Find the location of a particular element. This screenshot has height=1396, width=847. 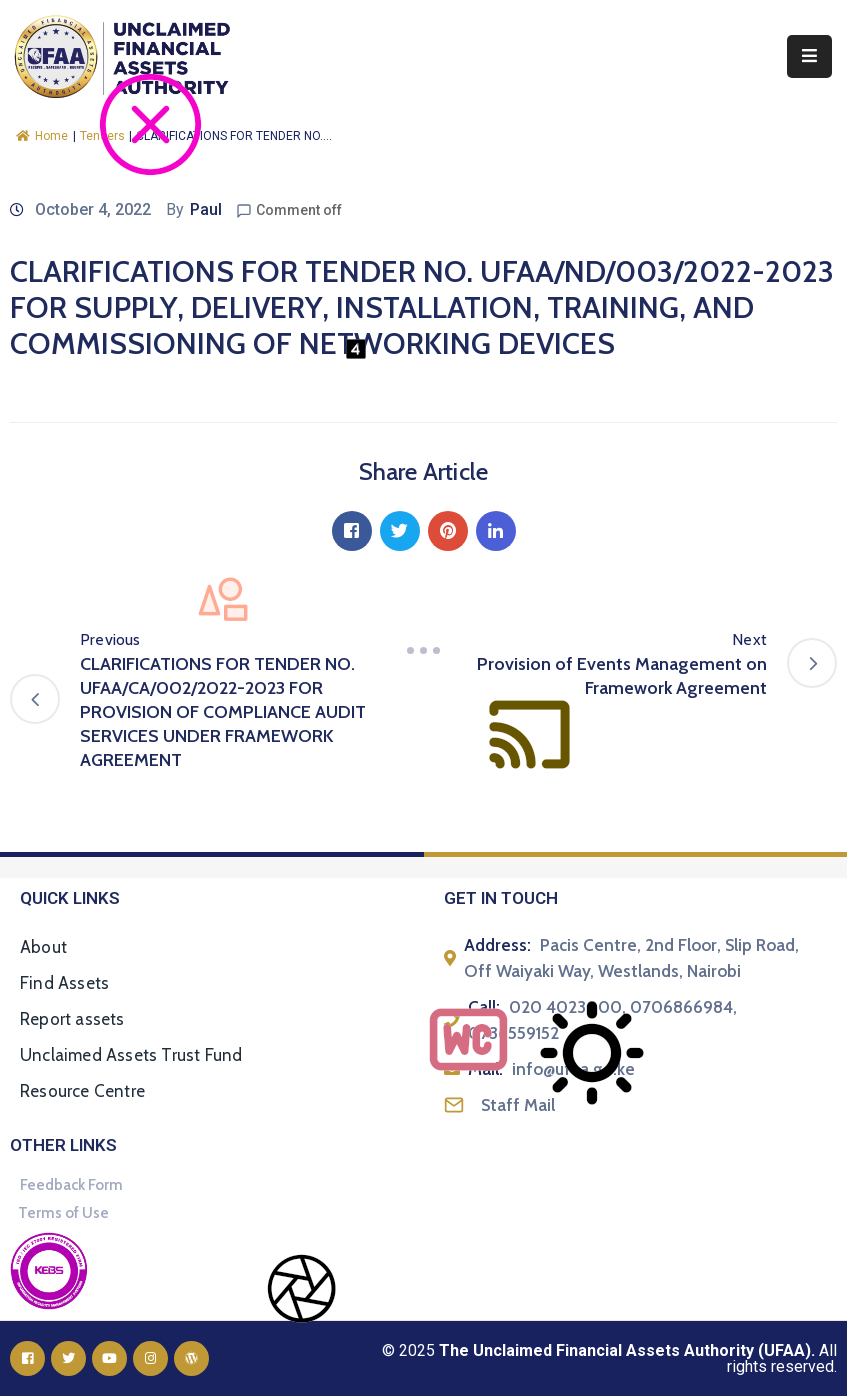

indicates restroom or water closet location is located at coordinates (468, 1039).